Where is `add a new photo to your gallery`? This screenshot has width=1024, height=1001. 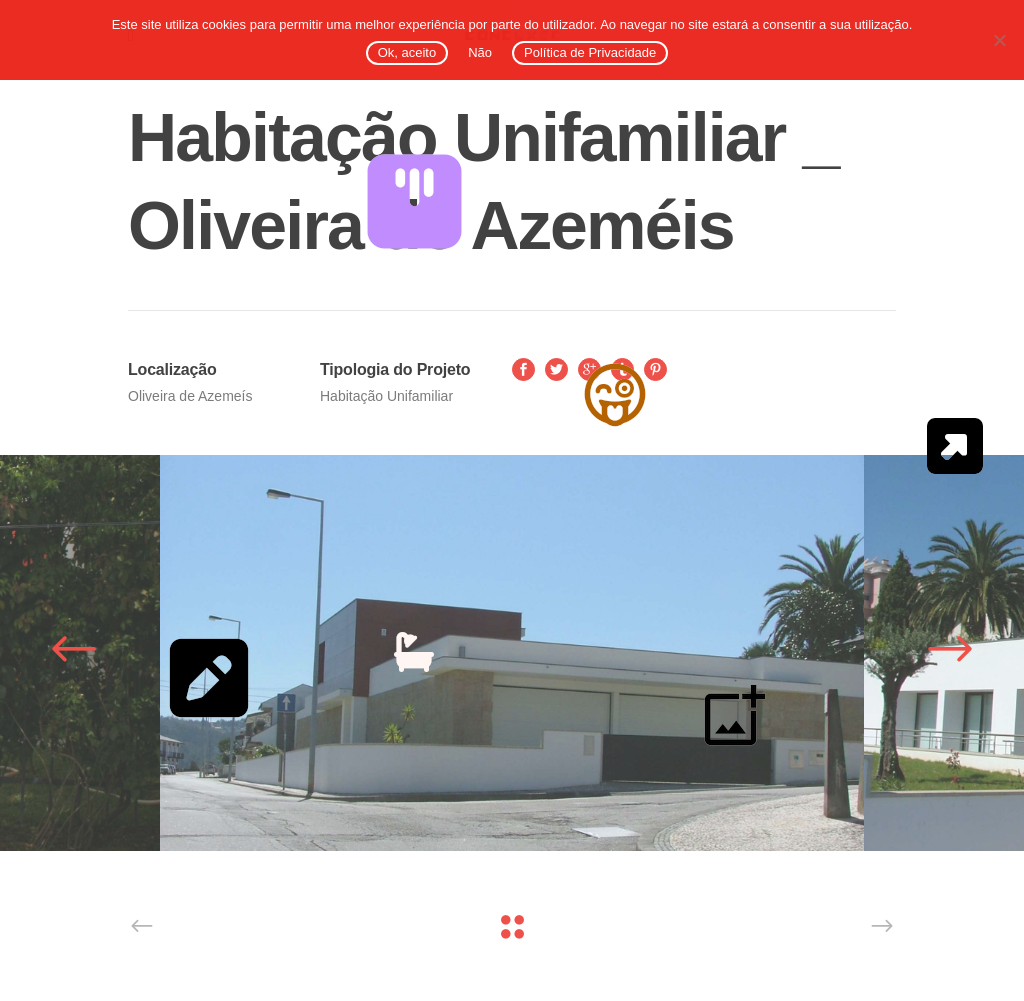 add a new photo to your gallery is located at coordinates (733, 716).